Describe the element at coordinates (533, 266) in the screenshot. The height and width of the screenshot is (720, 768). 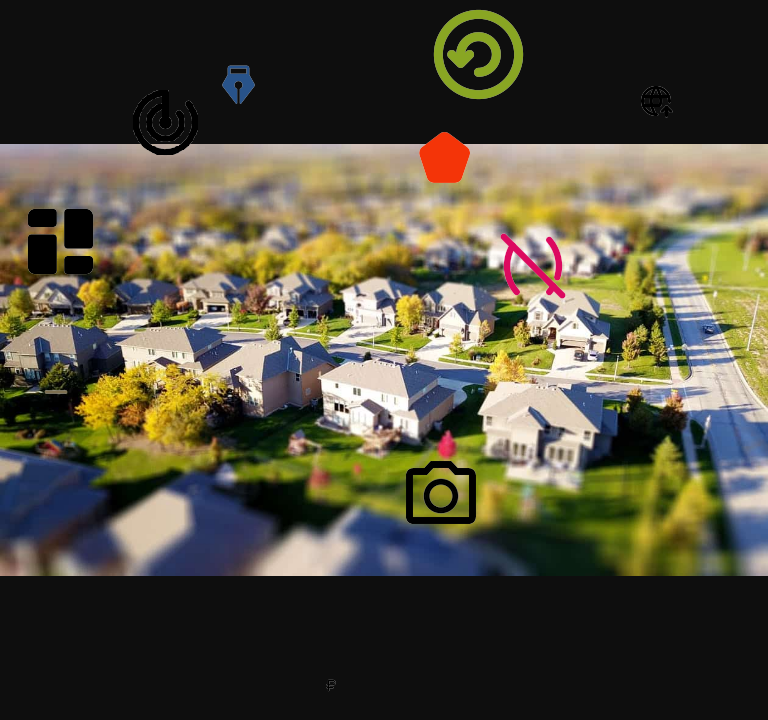
I see `disable grouping or parentheses in formula` at that location.